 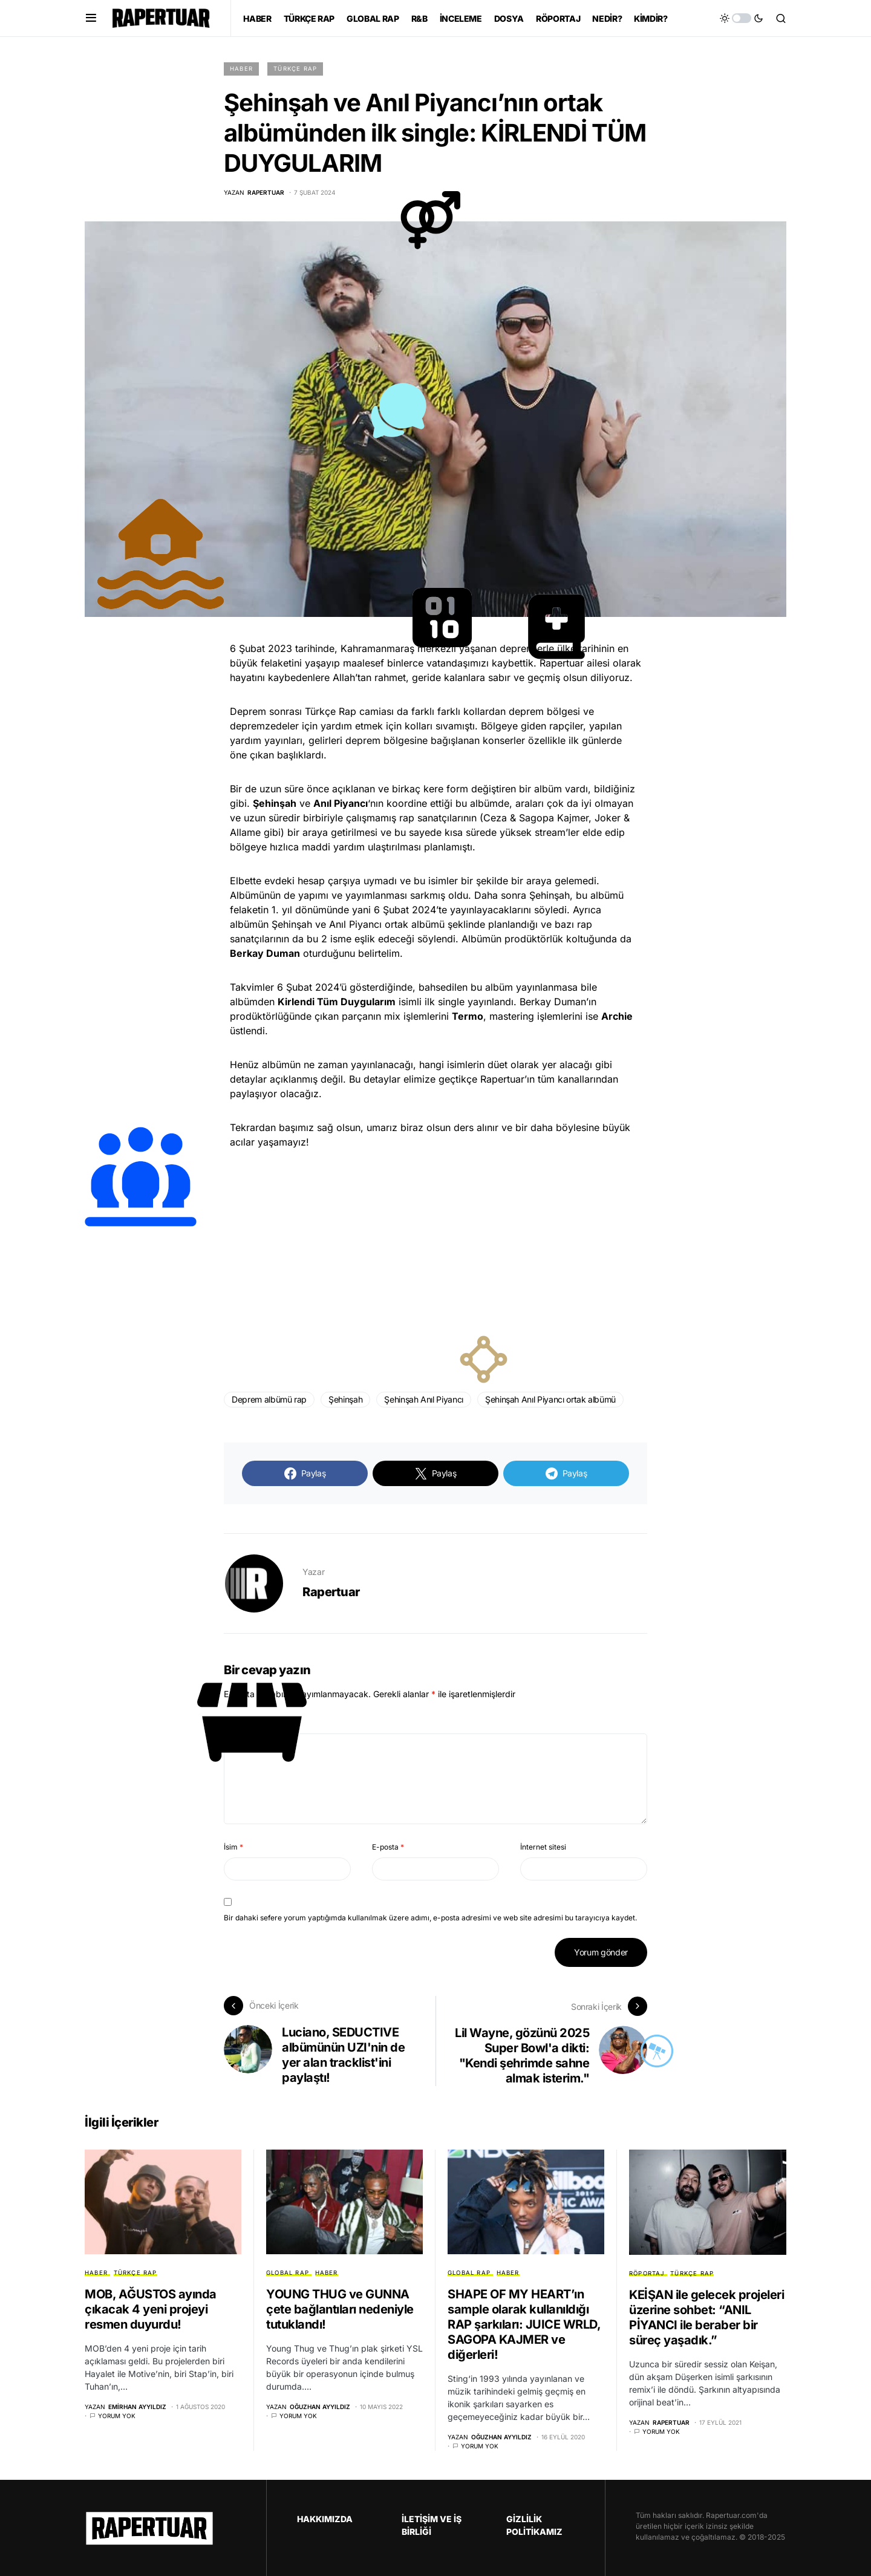 I want to click on view binary or raw data, so click(x=442, y=618).